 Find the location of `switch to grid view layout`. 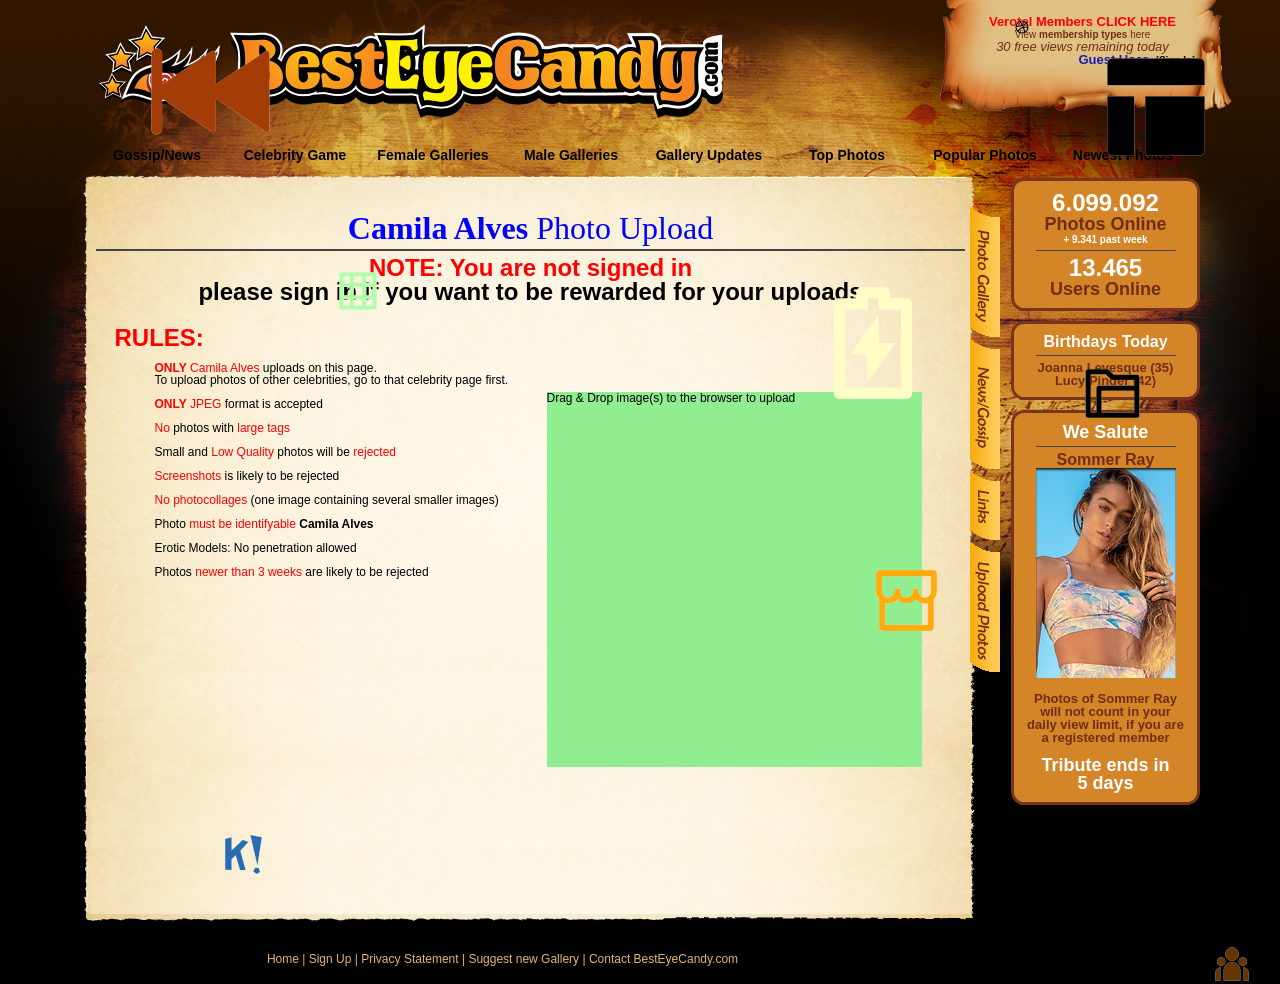

switch to grid view layout is located at coordinates (358, 291).